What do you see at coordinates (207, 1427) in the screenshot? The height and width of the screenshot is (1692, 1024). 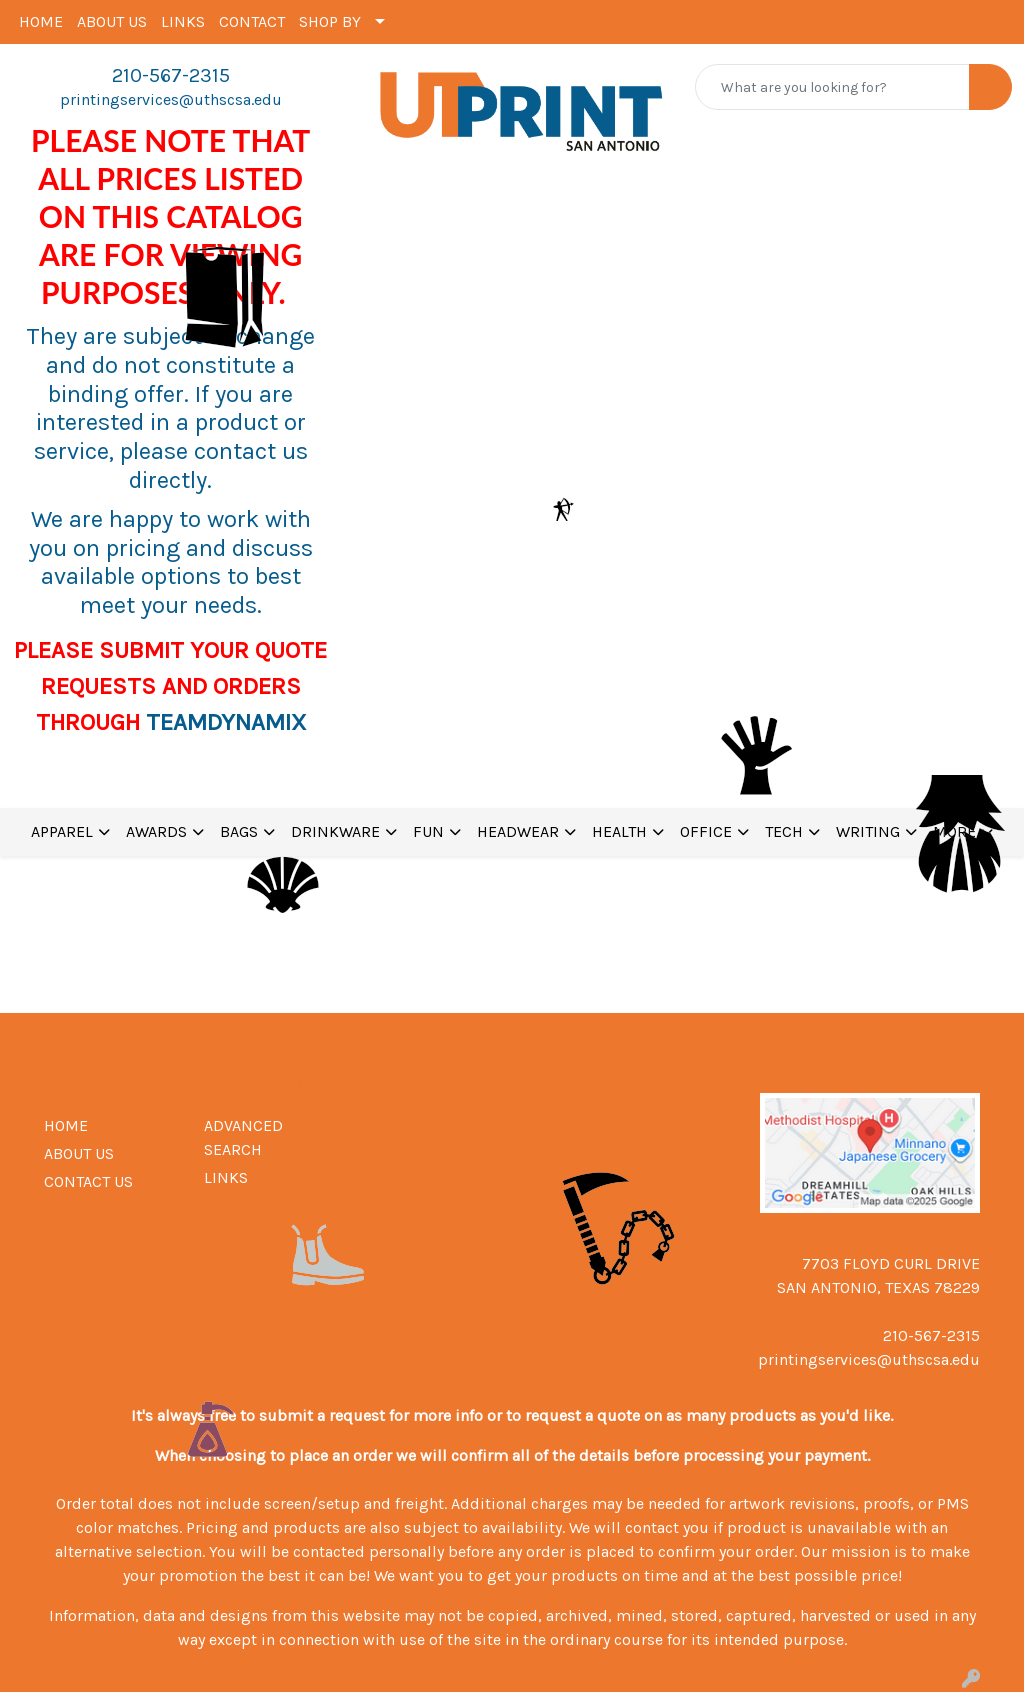 I see `indicates soap or hand washing station` at bounding box center [207, 1427].